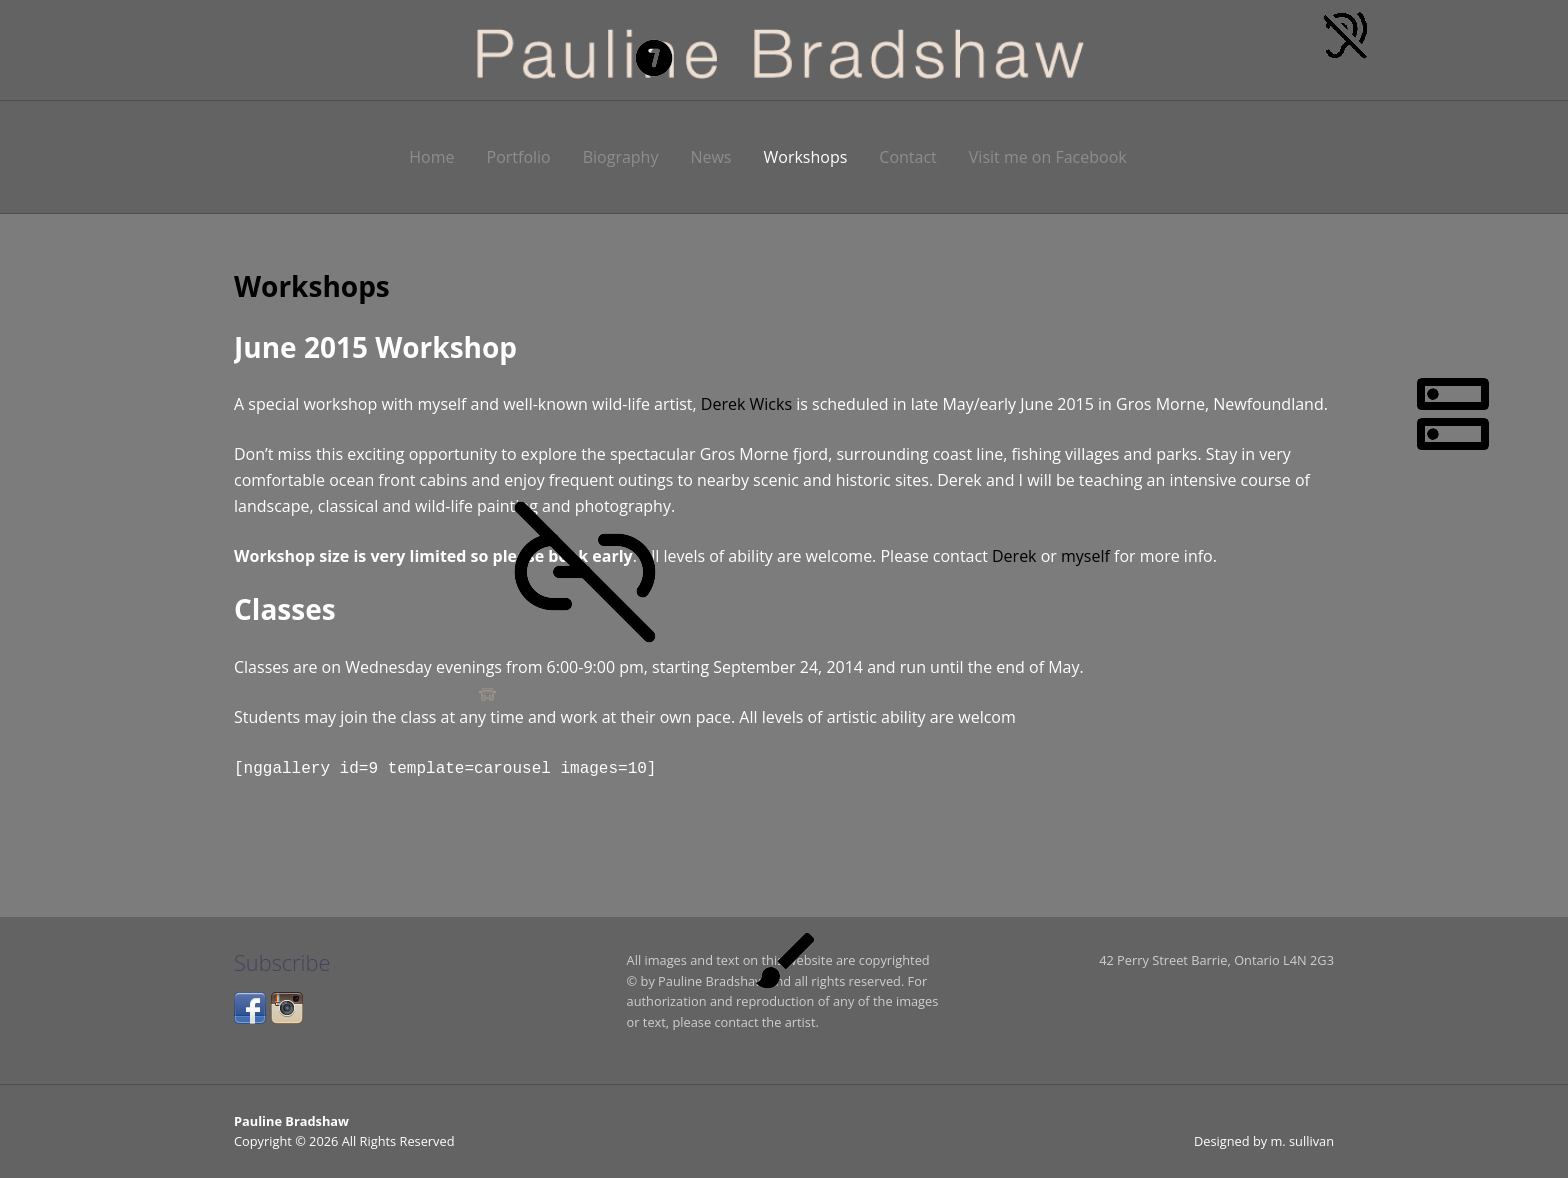 This screenshot has width=1568, height=1178. What do you see at coordinates (1346, 35) in the screenshot?
I see `indicates hearing assistance is disabled` at bounding box center [1346, 35].